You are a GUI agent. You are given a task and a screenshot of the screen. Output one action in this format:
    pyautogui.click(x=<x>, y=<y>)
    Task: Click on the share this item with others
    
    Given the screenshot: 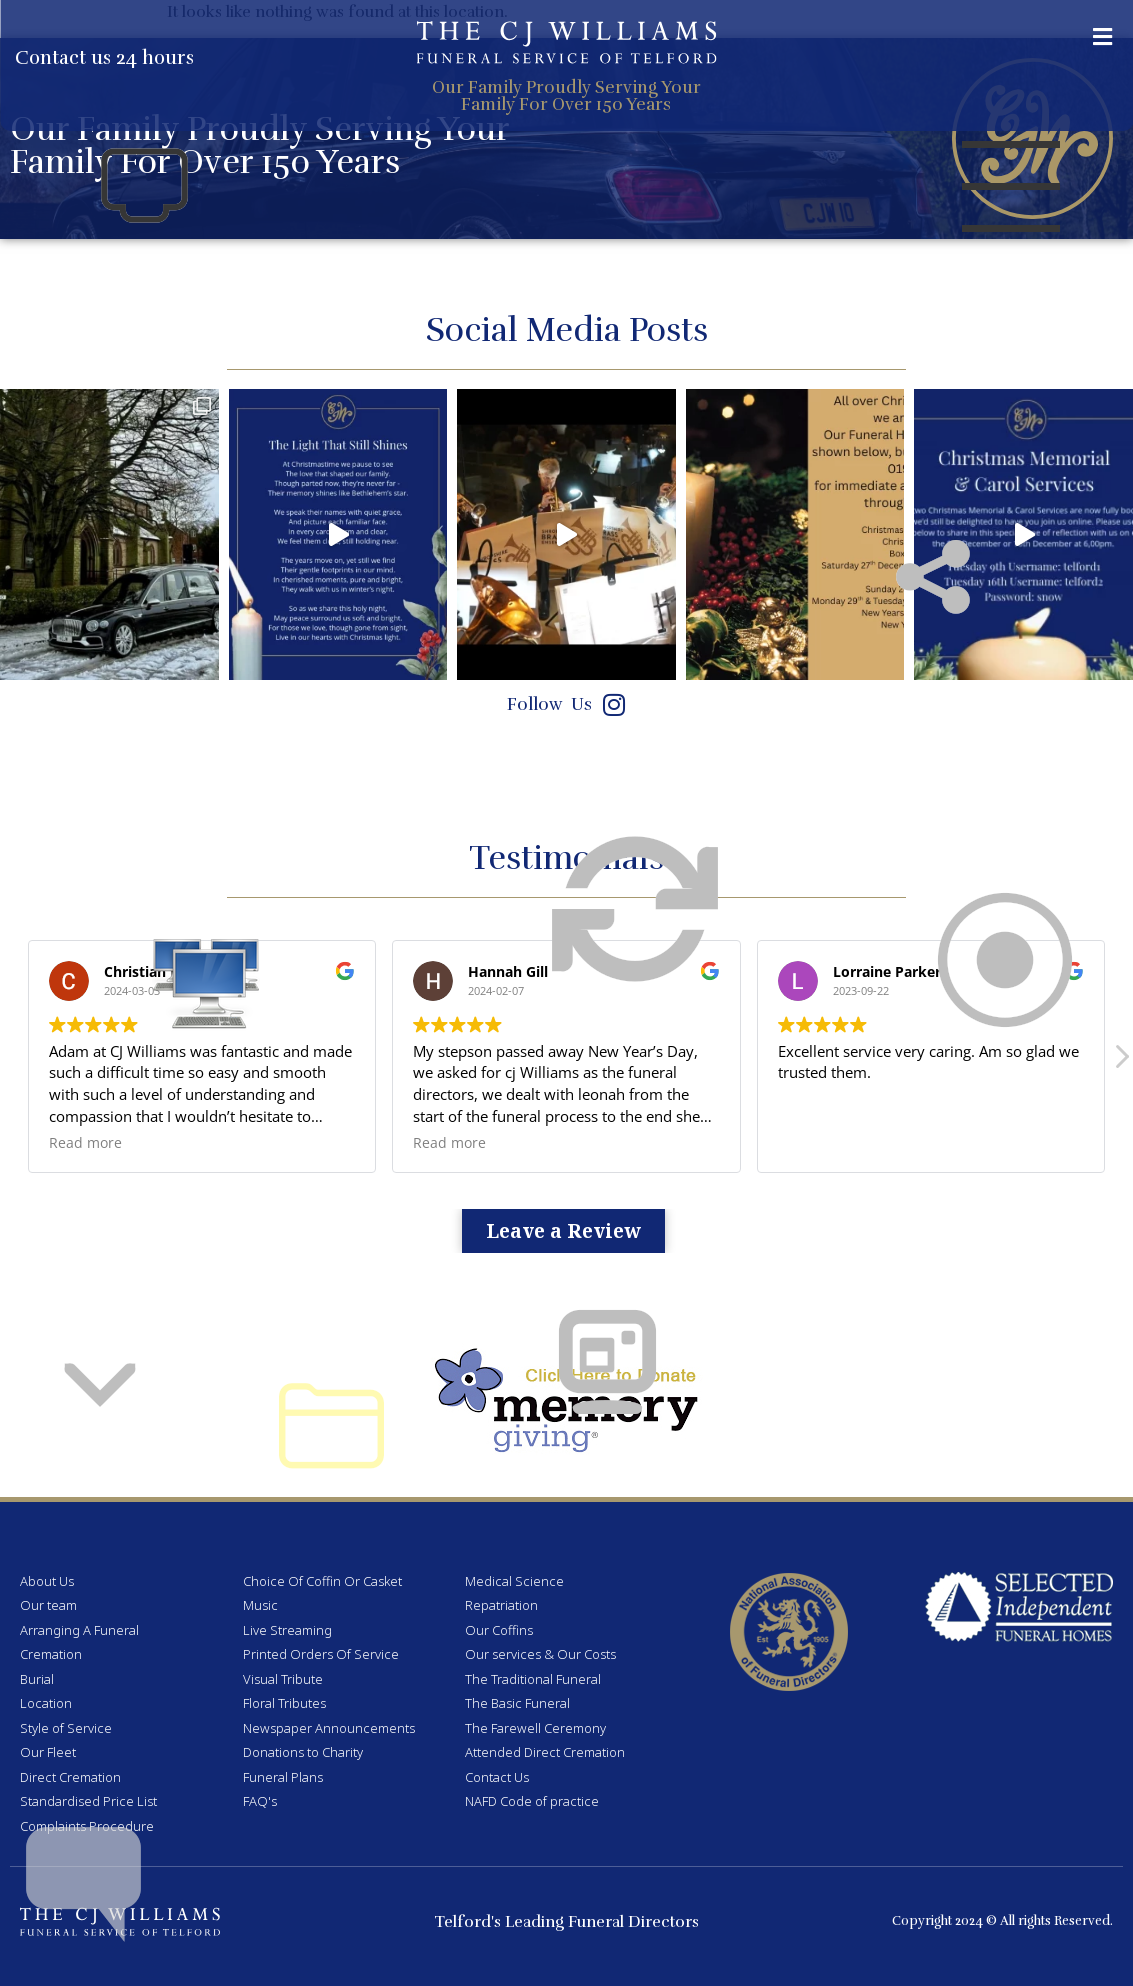 What is the action you would take?
    pyautogui.click(x=933, y=577)
    